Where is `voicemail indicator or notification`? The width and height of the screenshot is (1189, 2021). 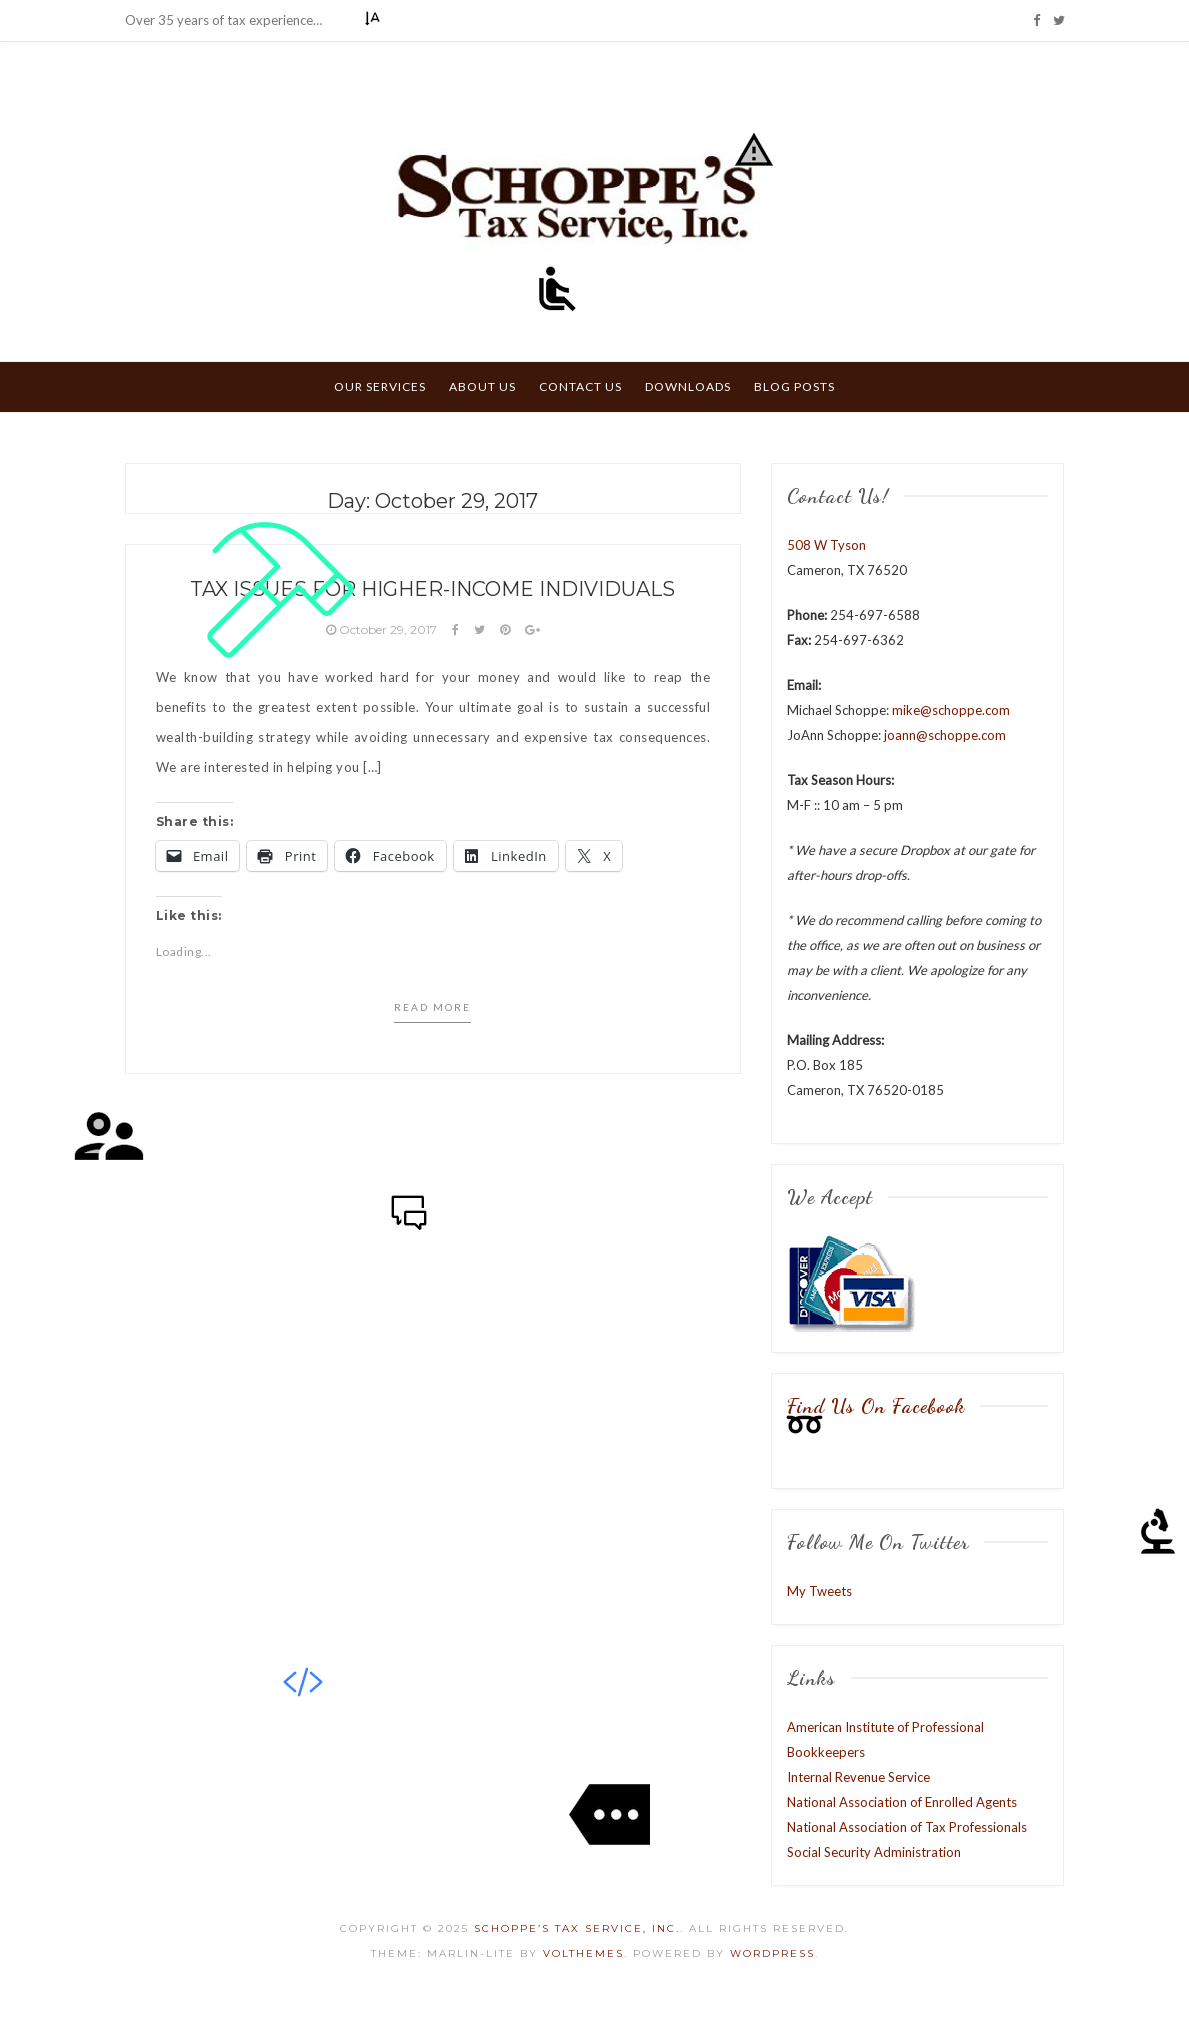
voicemail indicator or notification is located at coordinates (804, 1424).